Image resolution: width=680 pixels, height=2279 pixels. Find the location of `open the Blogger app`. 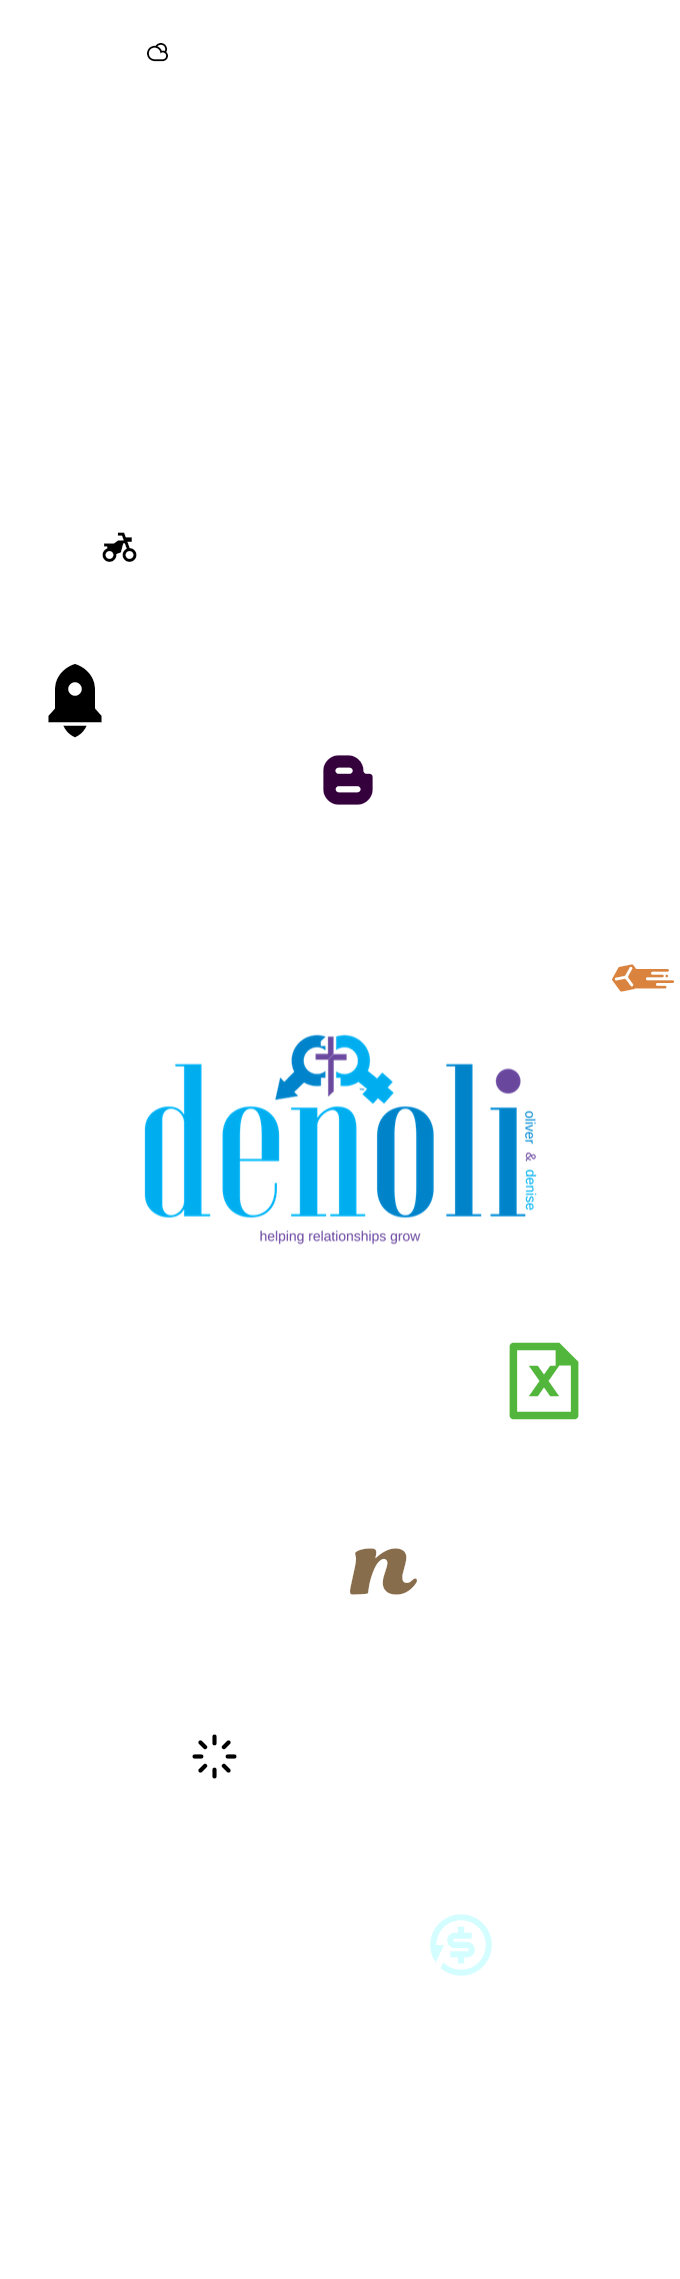

open the Blogger app is located at coordinates (348, 780).